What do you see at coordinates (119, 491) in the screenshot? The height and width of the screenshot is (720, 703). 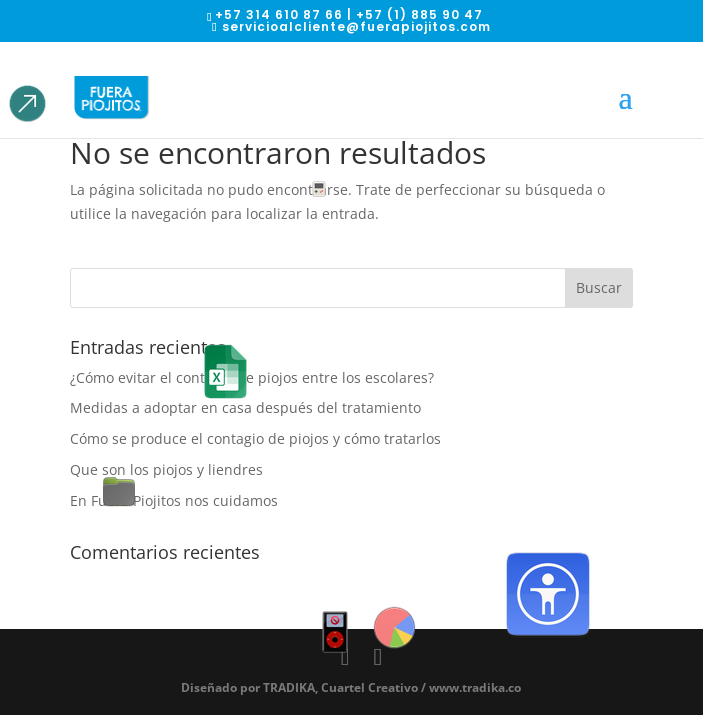 I see `open file folder` at bounding box center [119, 491].